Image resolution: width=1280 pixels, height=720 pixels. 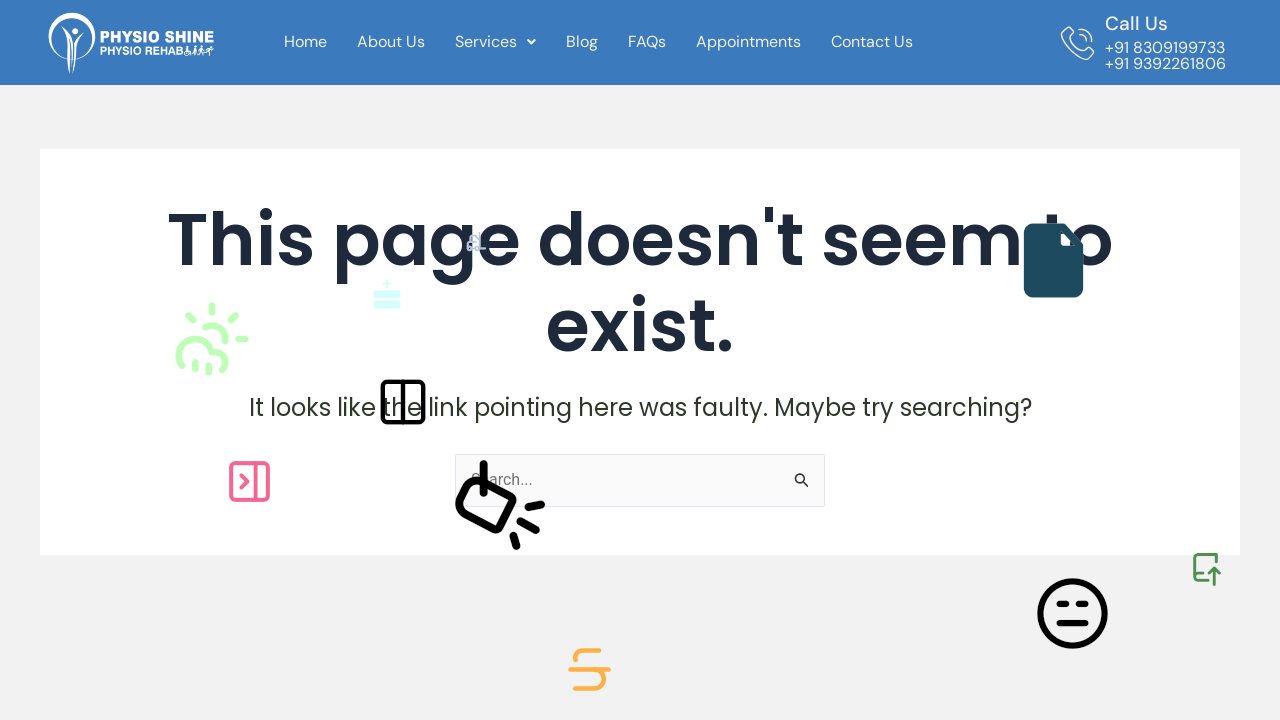 What do you see at coordinates (589, 669) in the screenshot?
I see `apply strikethrough formatting to selected text` at bounding box center [589, 669].